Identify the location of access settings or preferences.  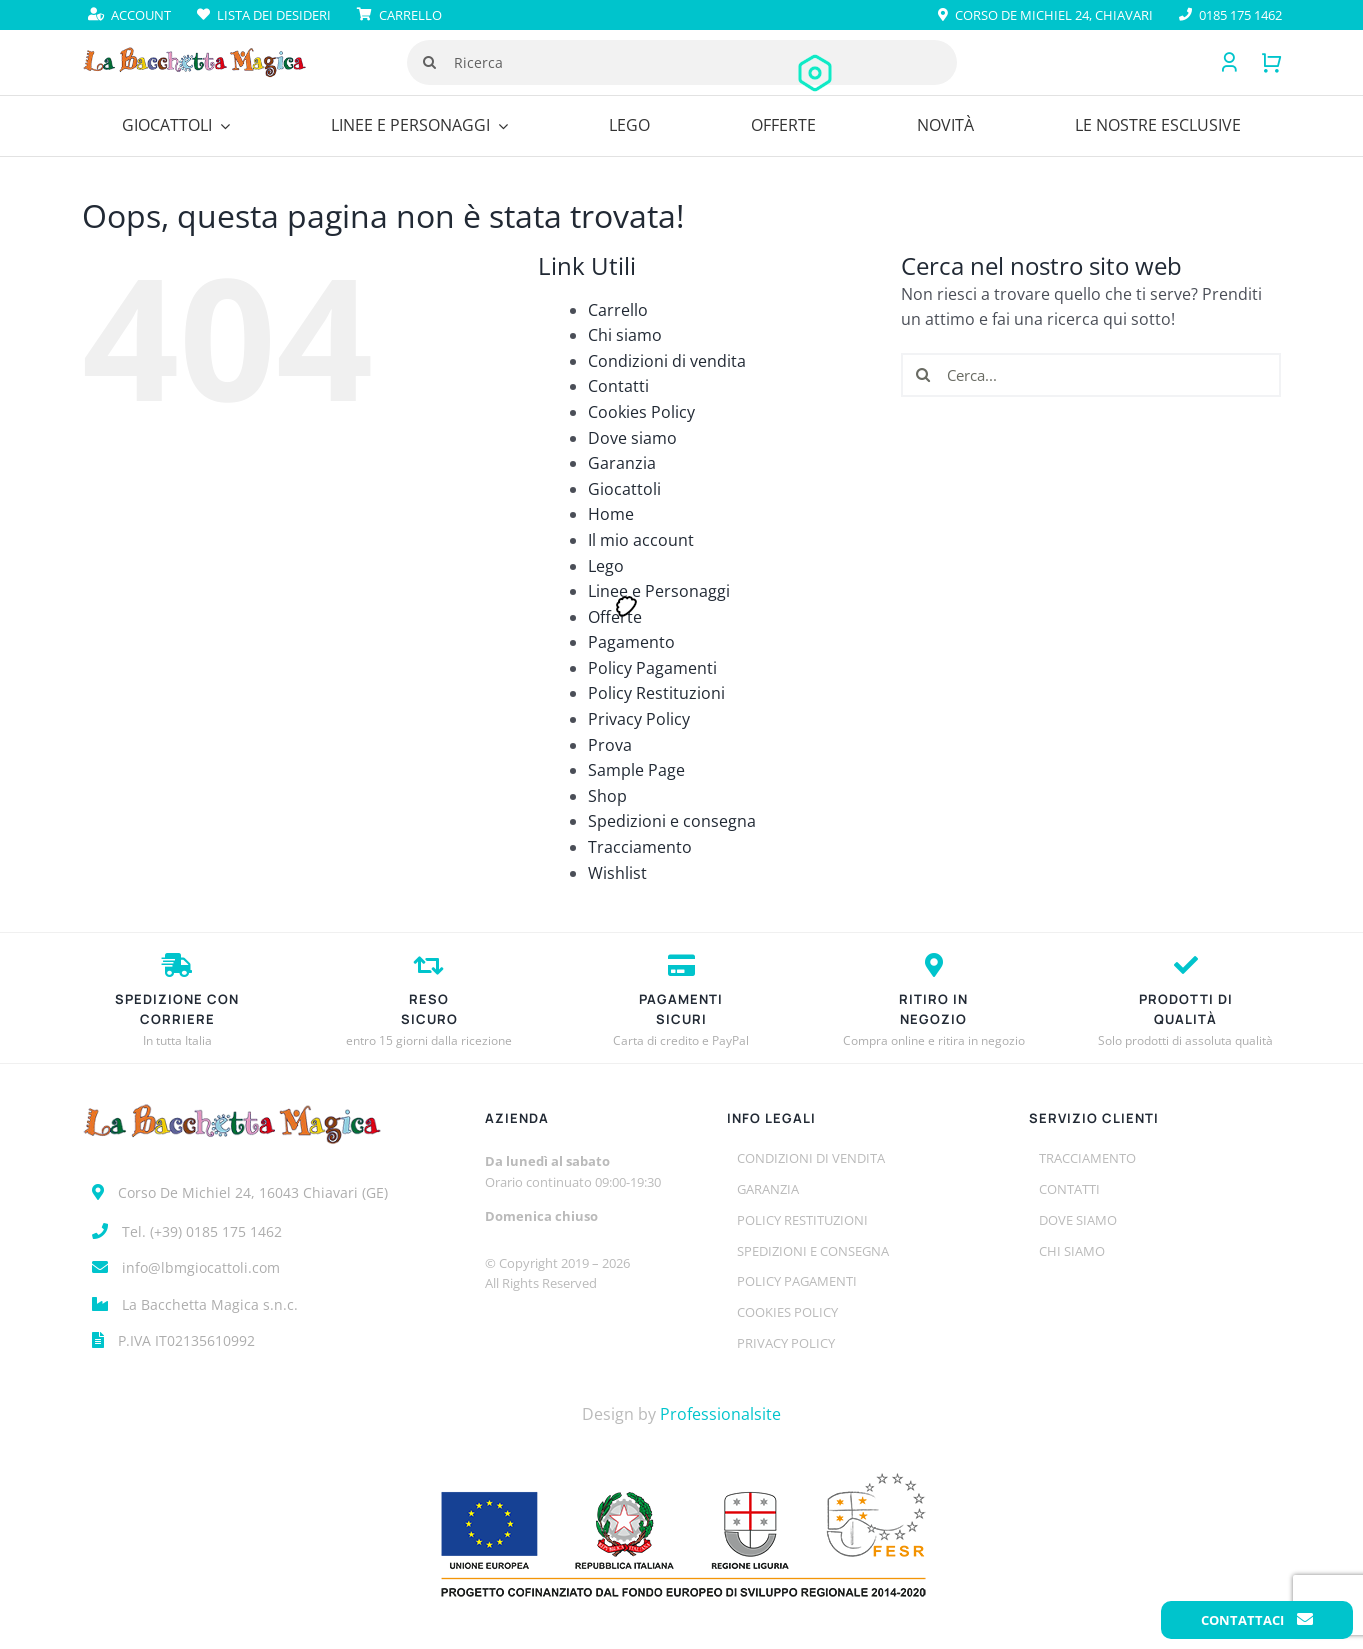
(815, 73).